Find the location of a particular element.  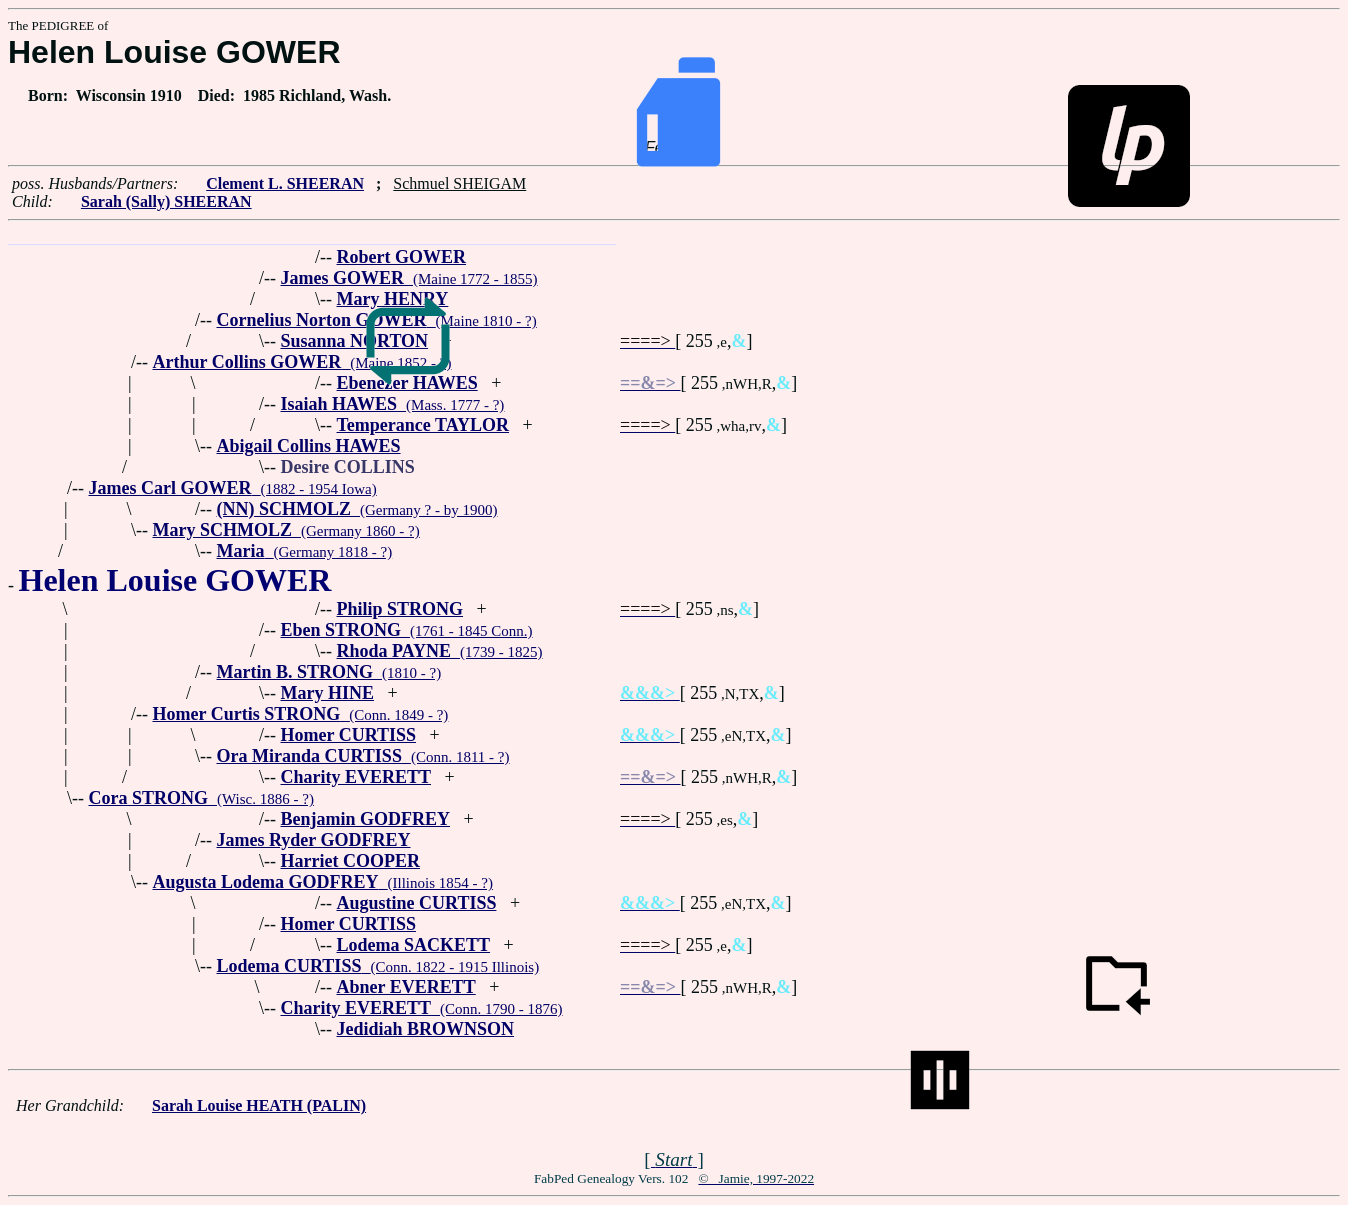

link to Liberapay donation page is located at coordinates (1129, 146).